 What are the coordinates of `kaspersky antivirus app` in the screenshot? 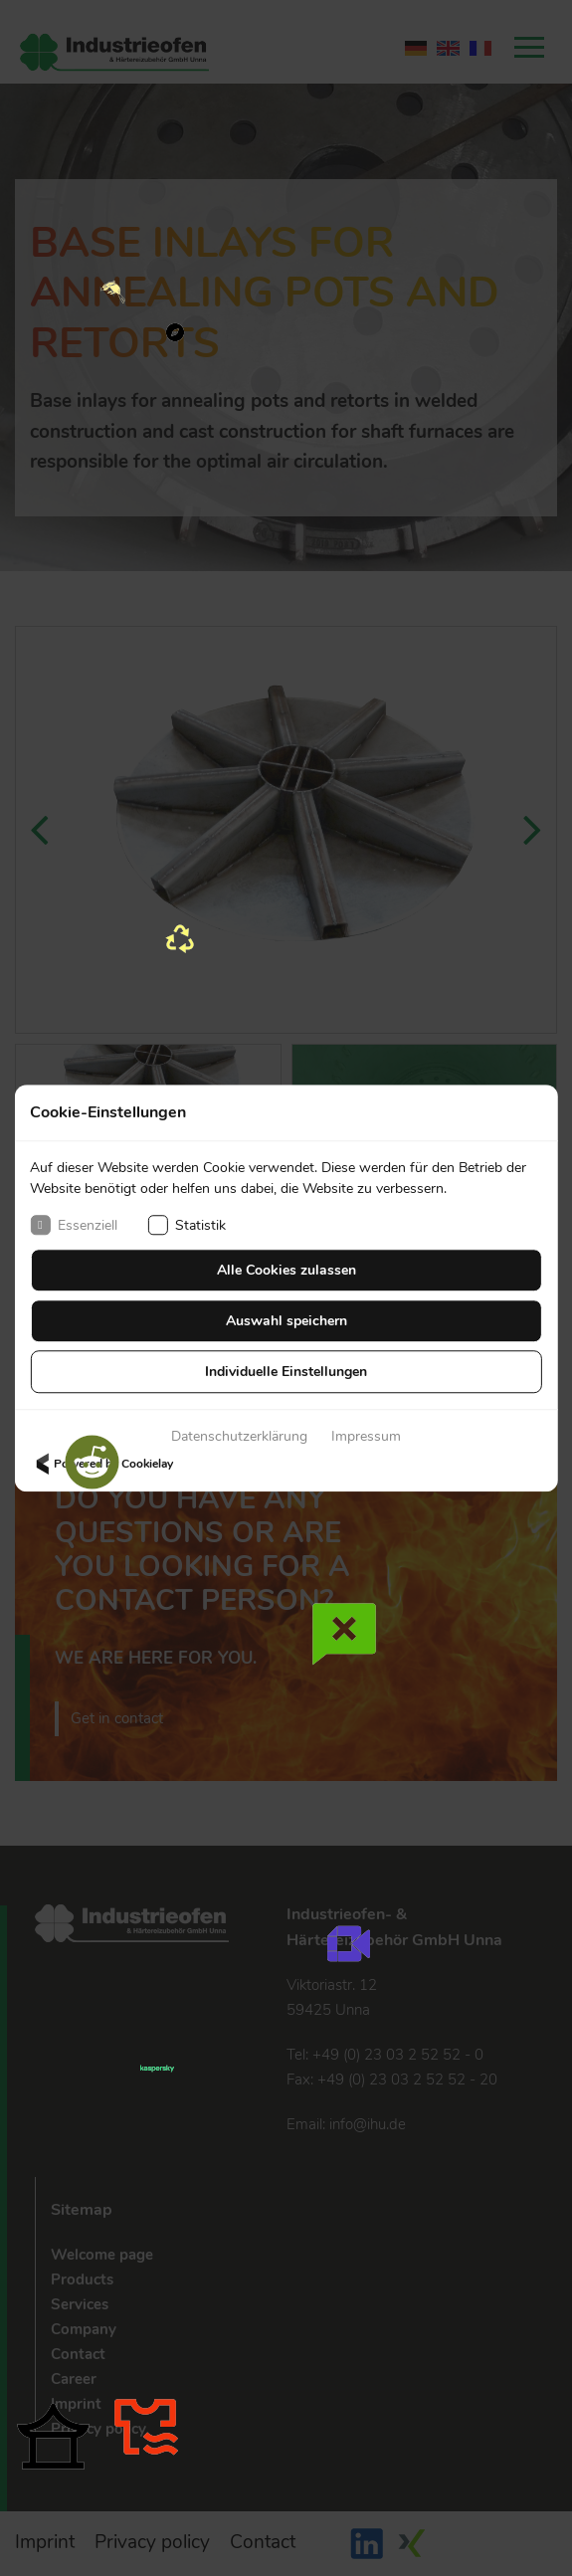 It's located at (157, 2069).